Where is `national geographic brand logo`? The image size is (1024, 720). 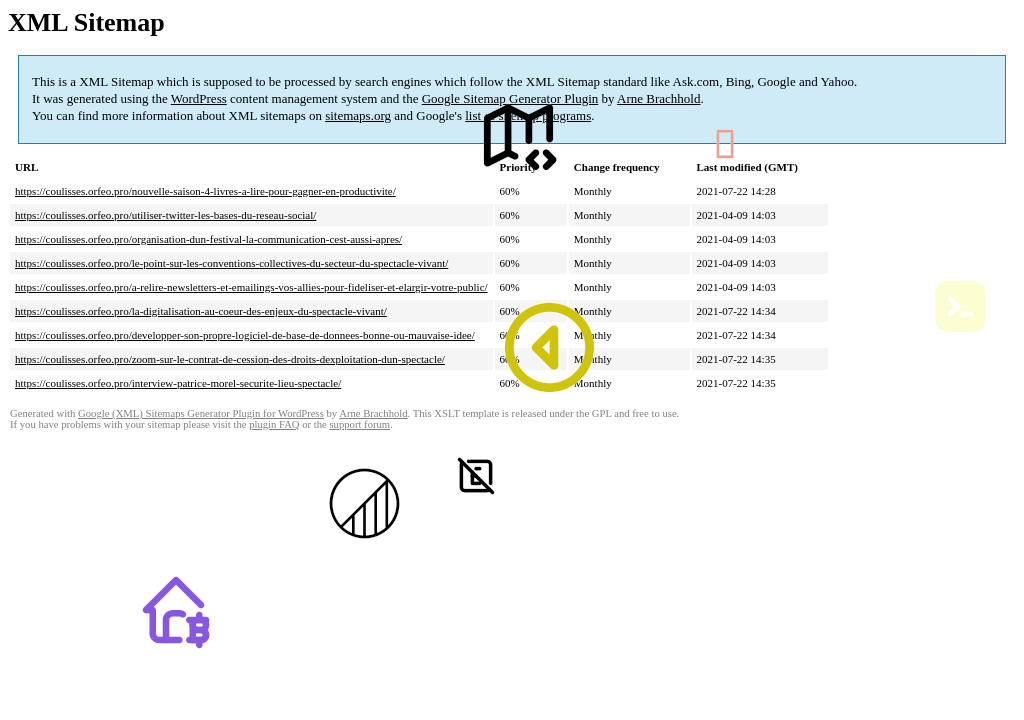 national geographic brand logo is located at coordinates (725, 144).